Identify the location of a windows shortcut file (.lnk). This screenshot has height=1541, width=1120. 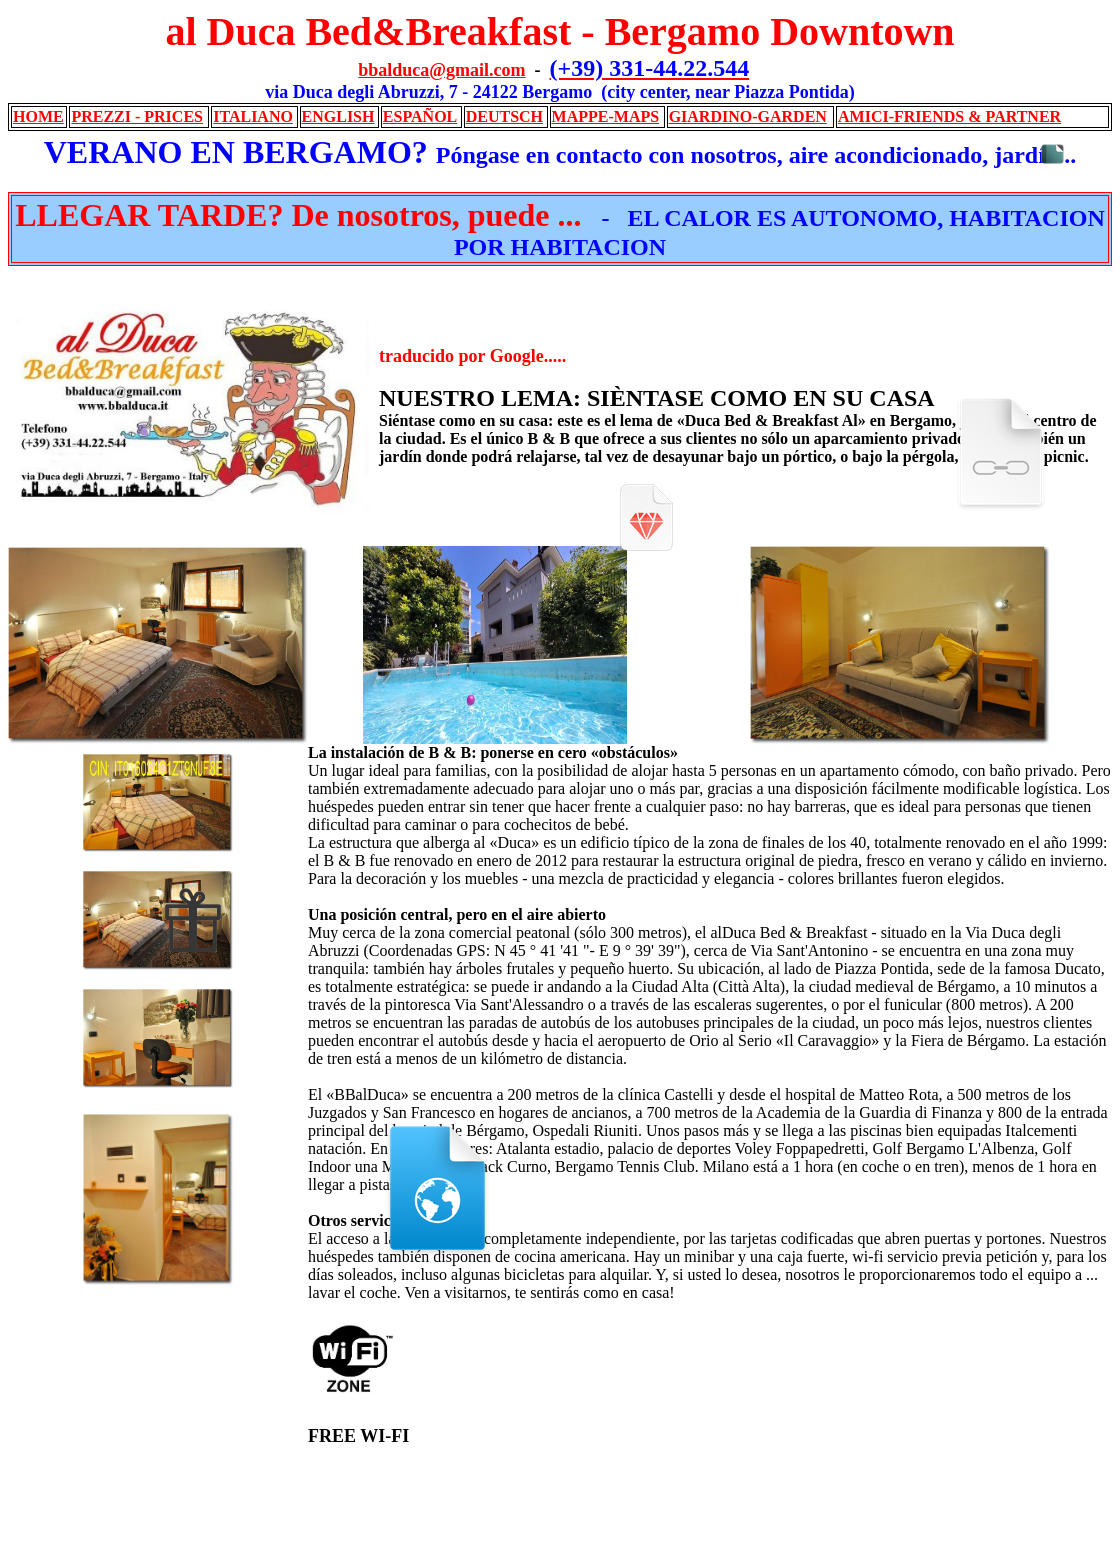
(1001, 454).